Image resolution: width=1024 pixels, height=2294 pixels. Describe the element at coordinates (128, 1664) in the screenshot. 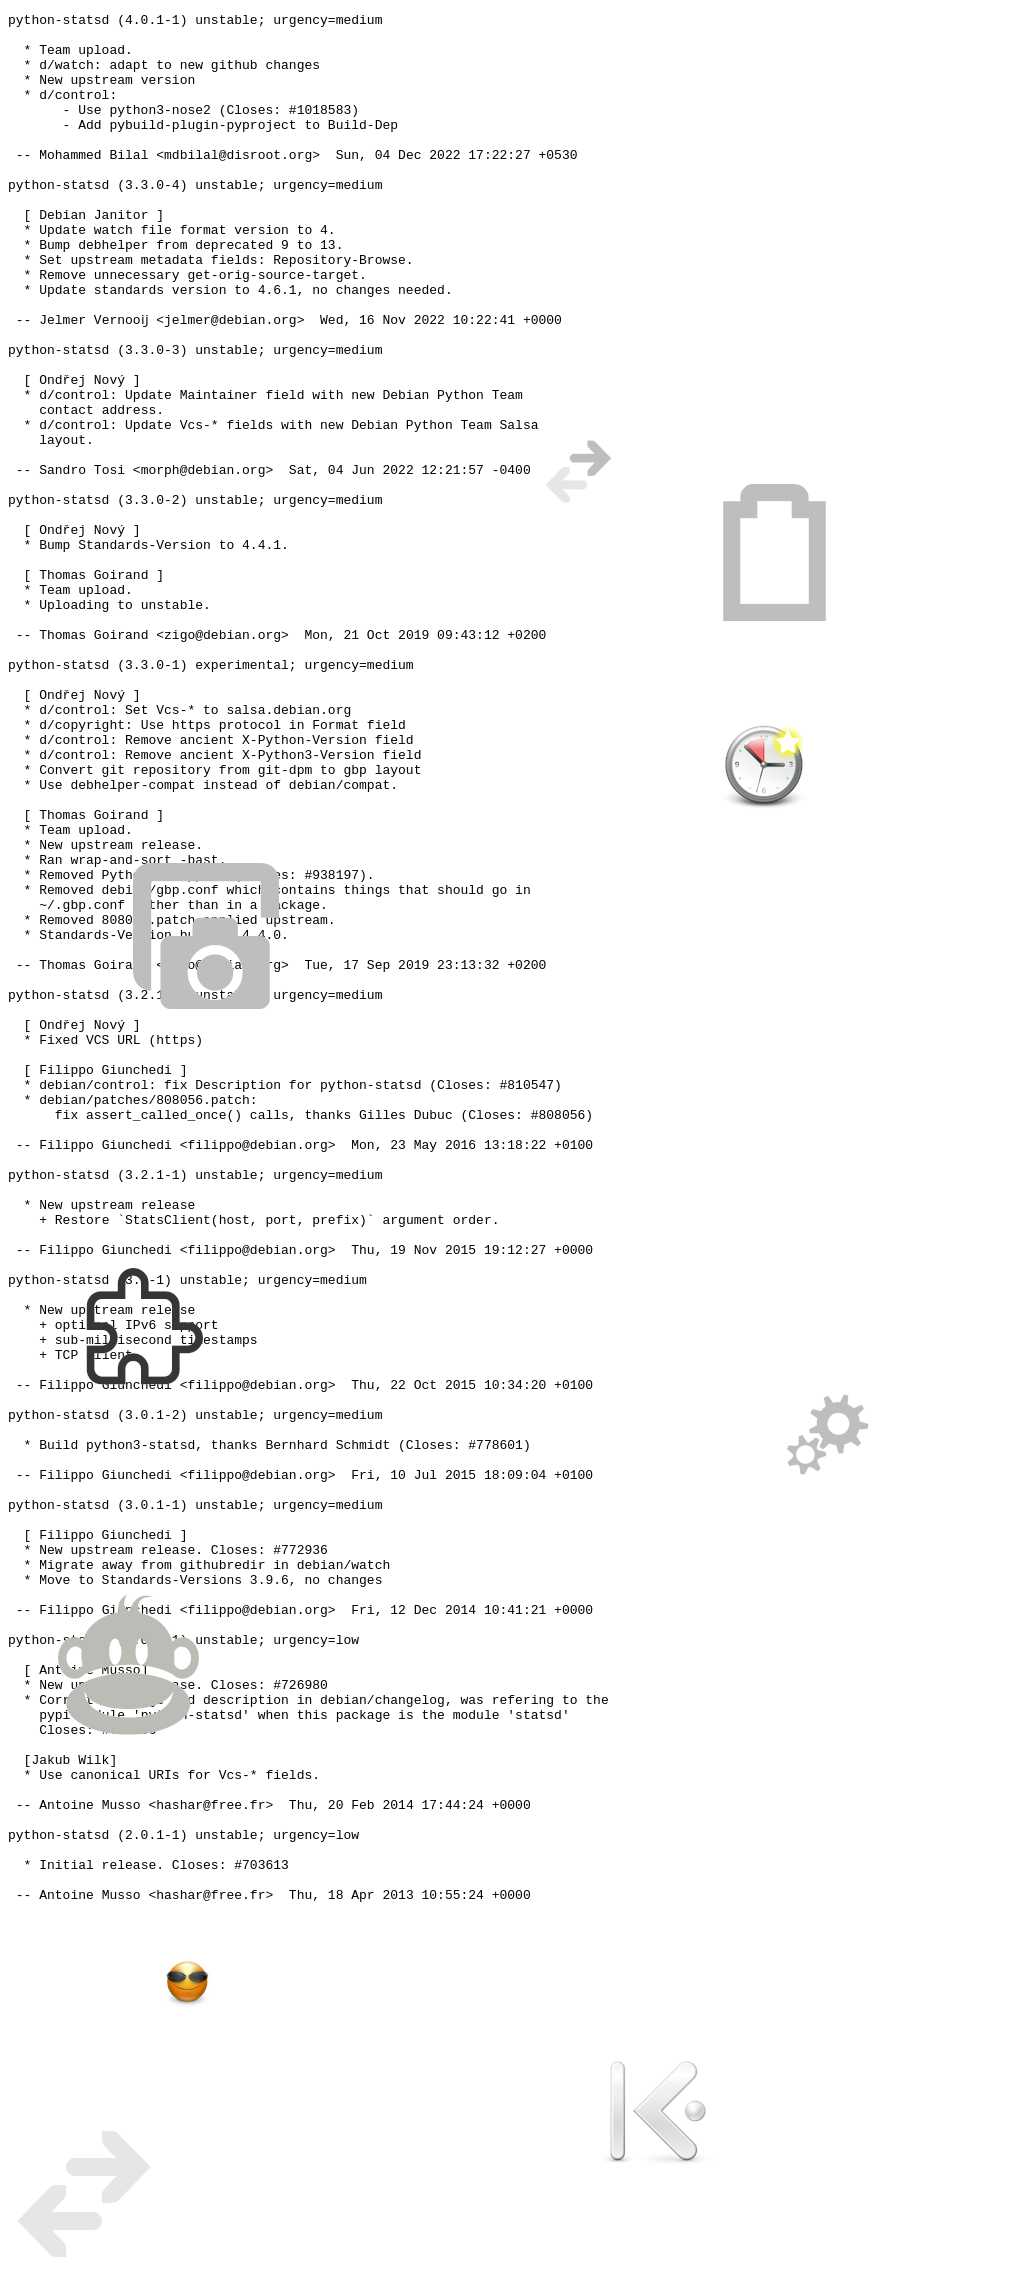

I see `insert monkey face emoji` at that location.